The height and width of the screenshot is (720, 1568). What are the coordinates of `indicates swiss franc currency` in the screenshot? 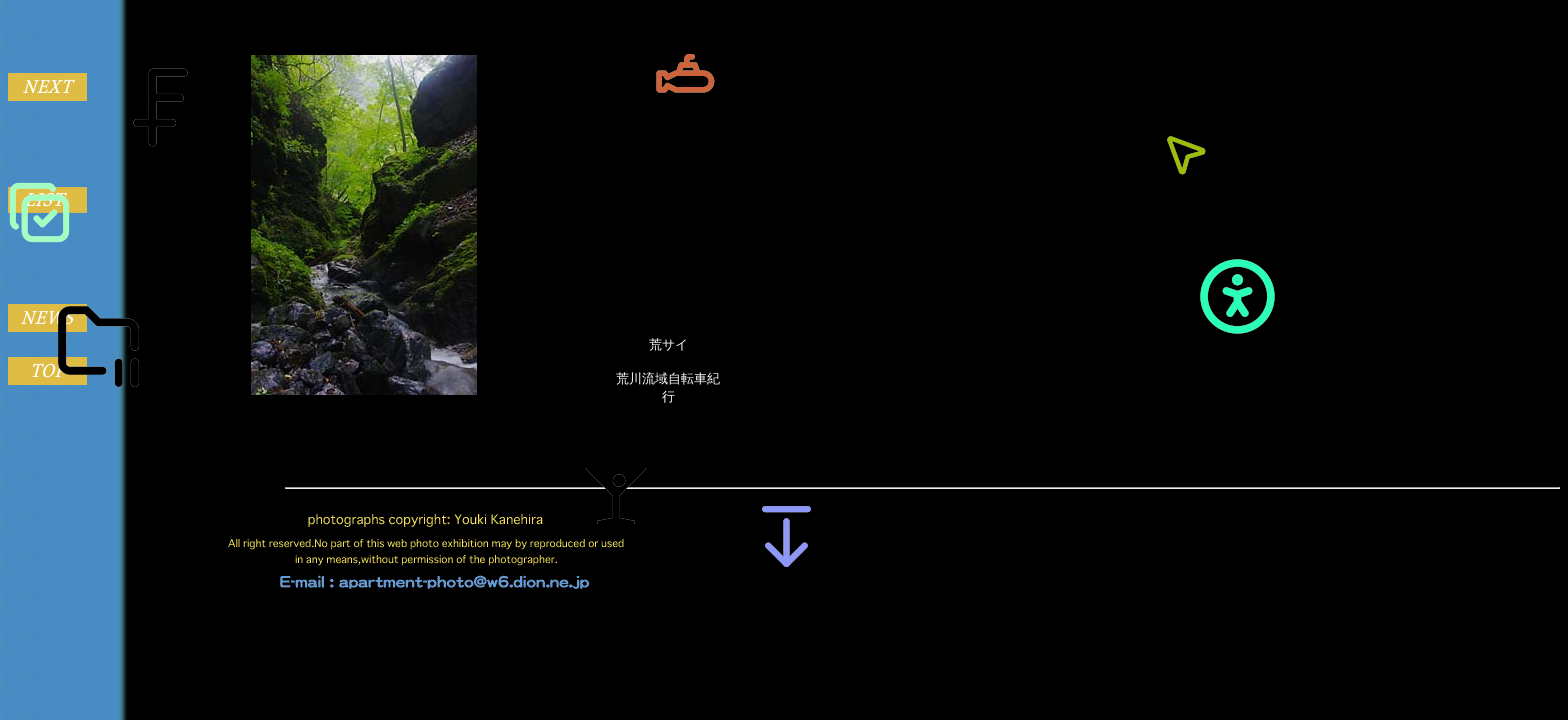 It's located at (160, 107).